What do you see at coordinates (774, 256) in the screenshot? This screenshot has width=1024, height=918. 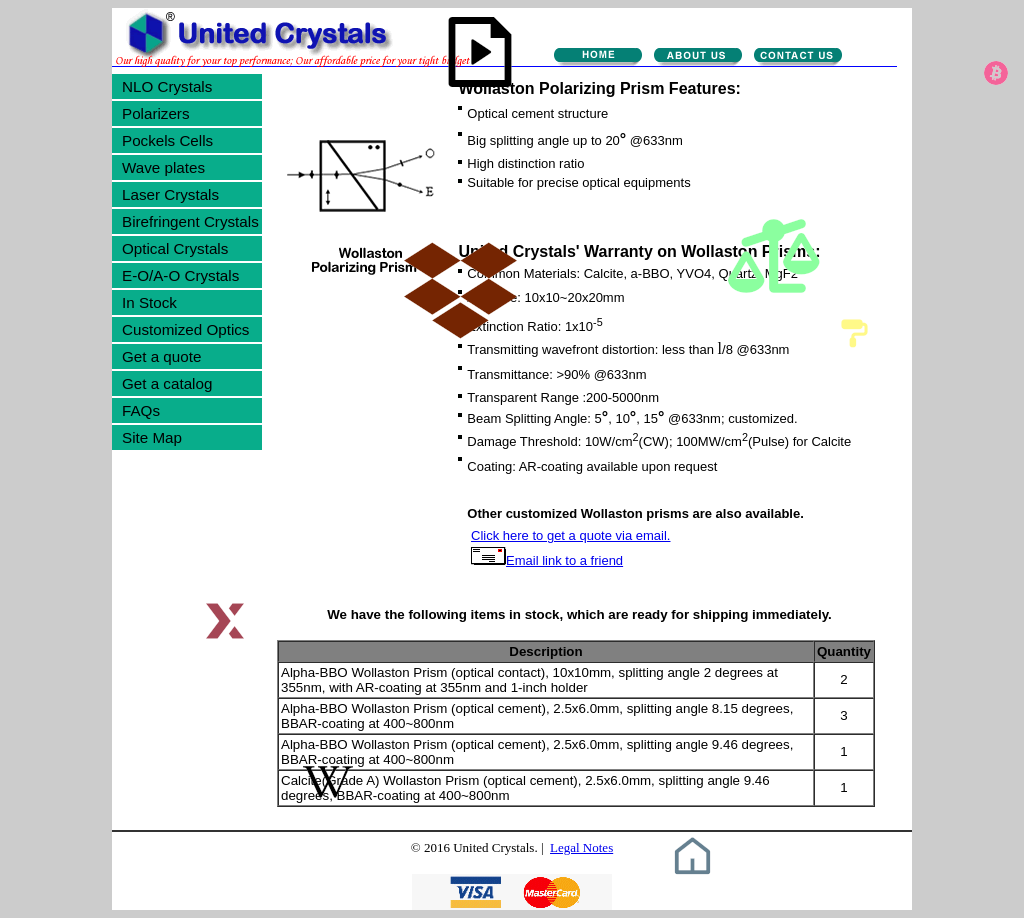 I see `indicates an imbalanced or unequal comparison` at bounding box center [774, 256].